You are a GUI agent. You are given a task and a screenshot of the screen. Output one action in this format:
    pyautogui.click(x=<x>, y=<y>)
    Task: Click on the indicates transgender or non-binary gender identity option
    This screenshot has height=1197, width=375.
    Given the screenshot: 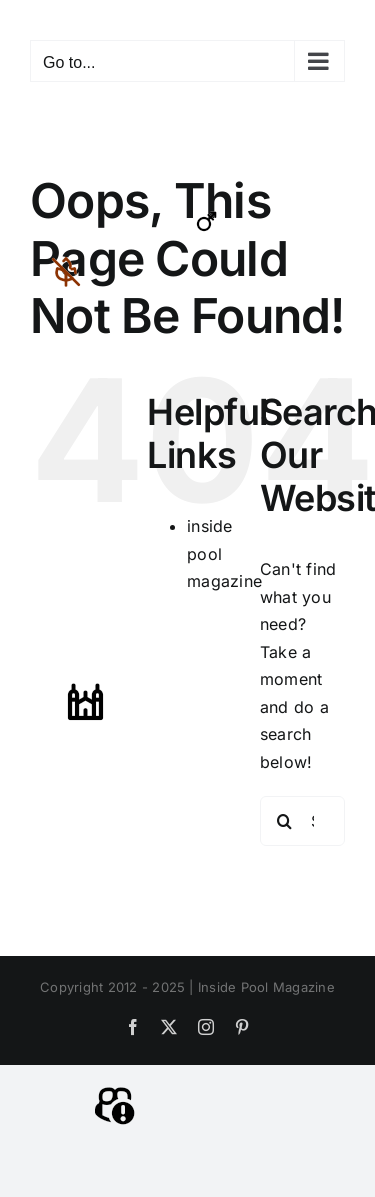 What is the action you would take?
    pyautogui.click(x=207, y=221)
    